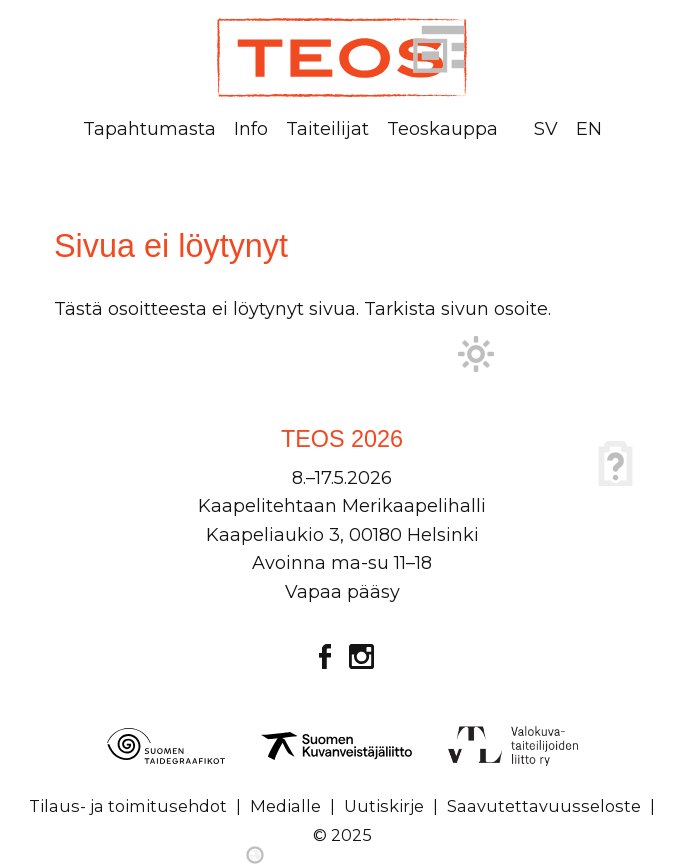 The image size is (684, 867). What do you see at coordinates (615, 463) in the screenshot?
I see `indicates battery not detected or missing` at bounding box center [615, 463].